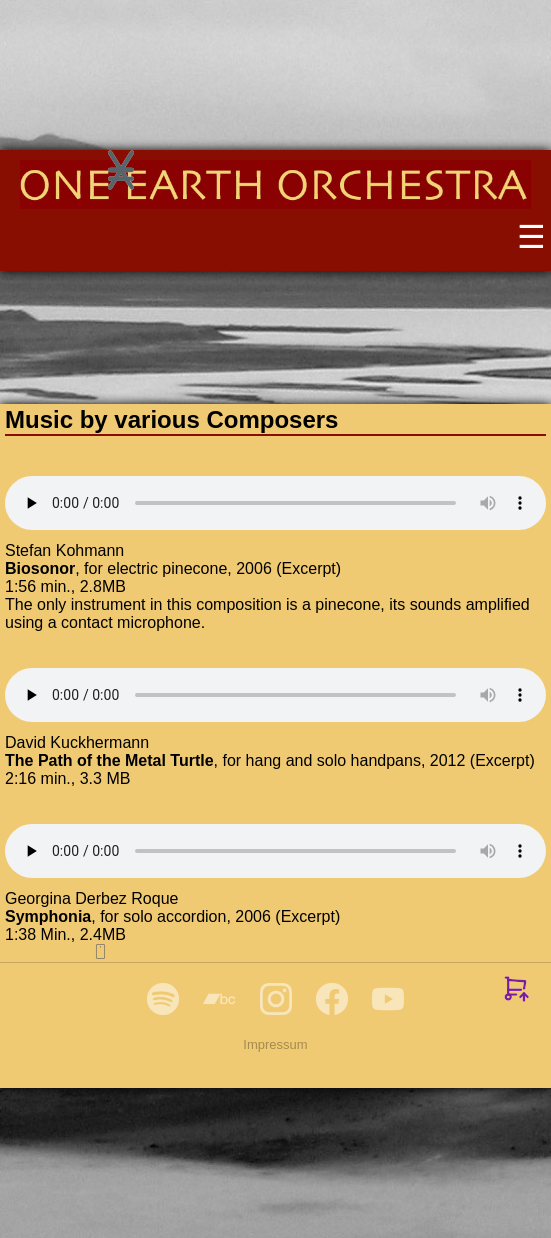 This screenshot has height=1238, width=551. I want to click on view or select nano cryptocurrency, so click(121, 170).